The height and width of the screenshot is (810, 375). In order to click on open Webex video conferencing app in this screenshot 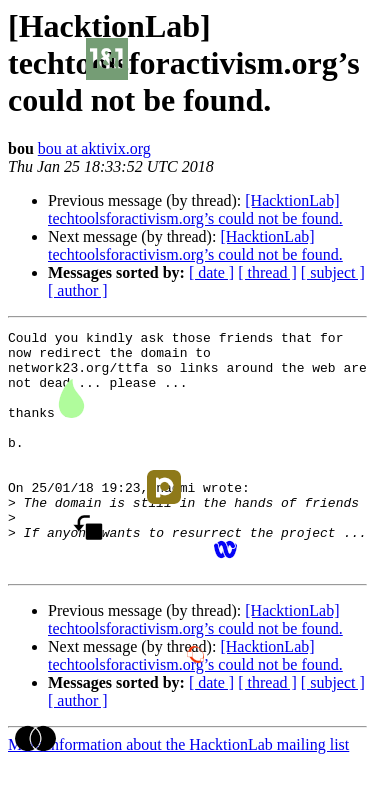, I will do `click(225, 549)`.